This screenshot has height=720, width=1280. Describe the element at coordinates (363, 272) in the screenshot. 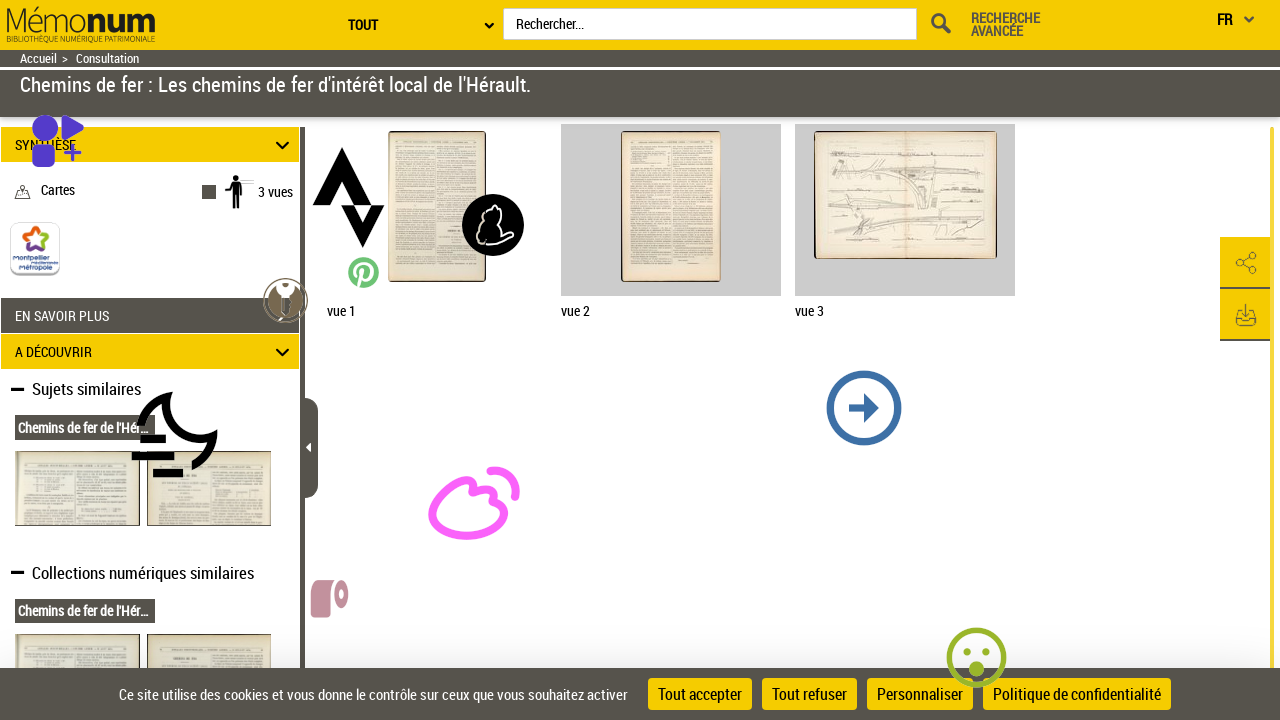

I see `open Pinterest app` at that location.